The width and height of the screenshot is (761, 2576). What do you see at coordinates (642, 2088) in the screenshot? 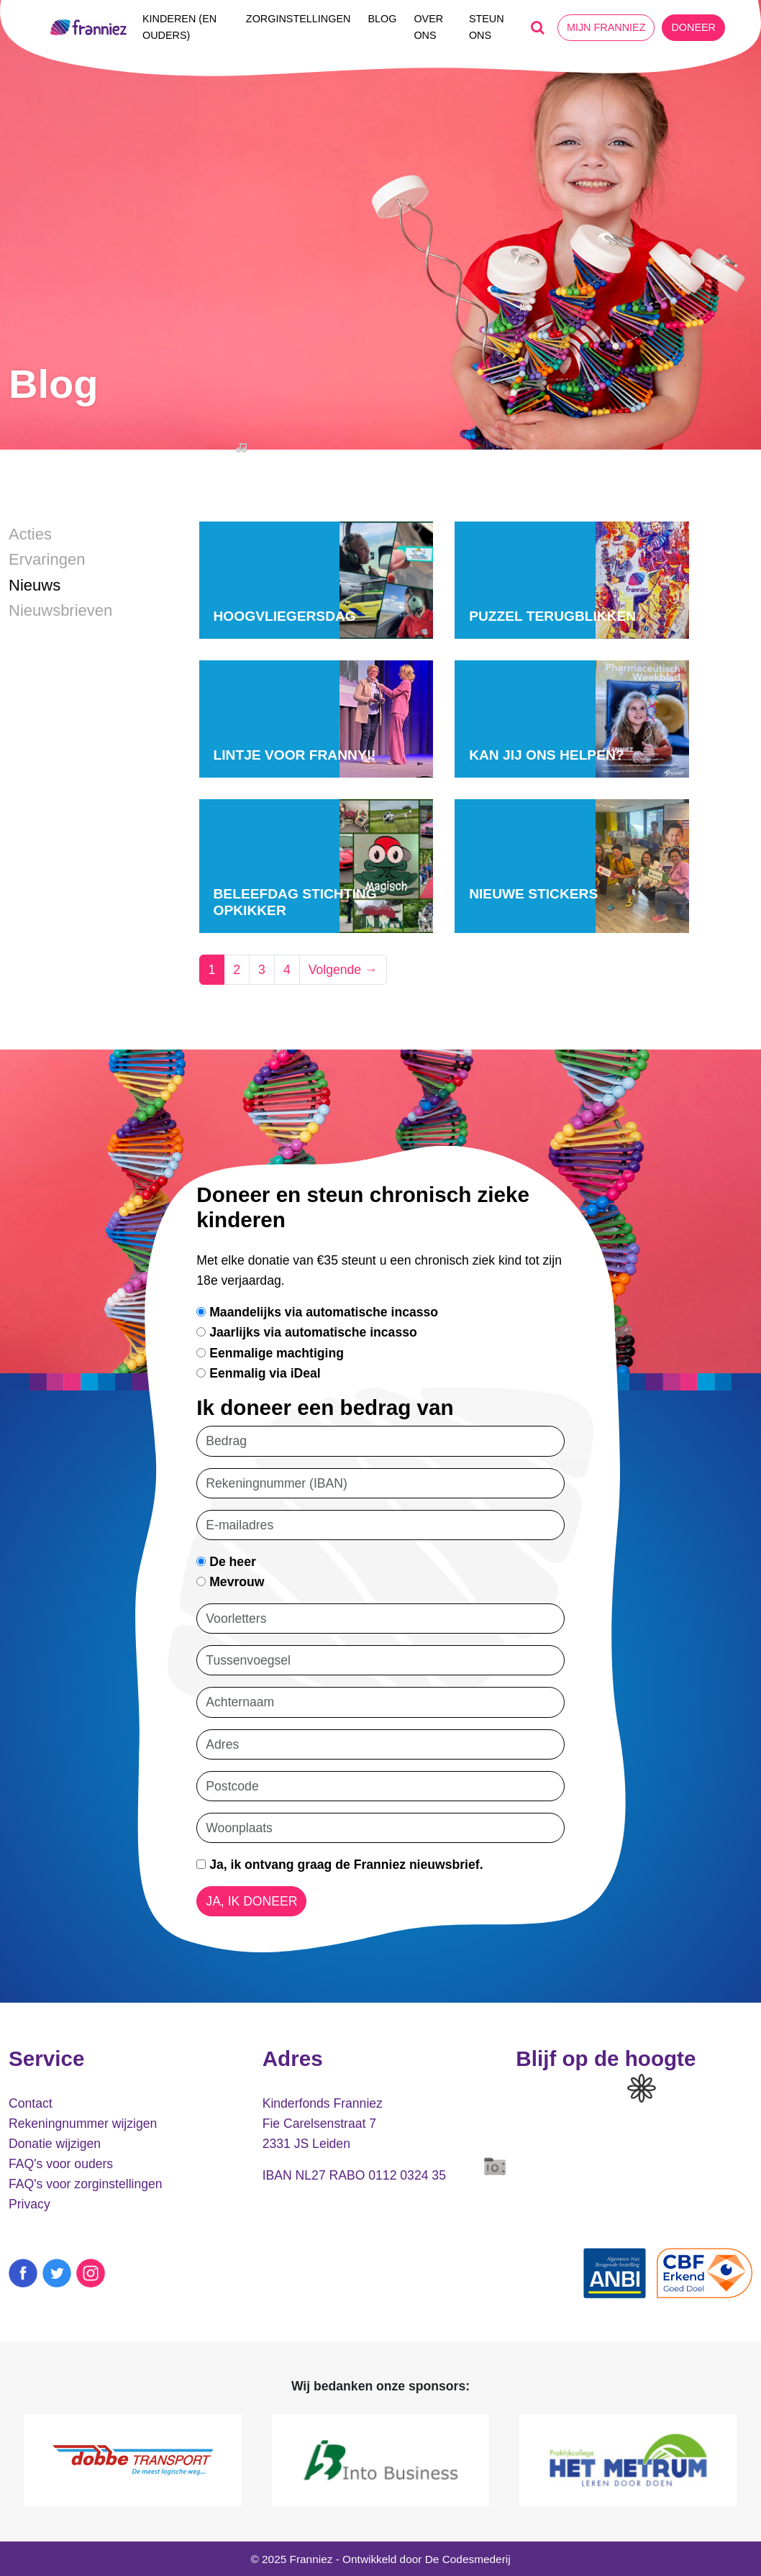
I see `open budgie window shuffler workspace manager` at bounding box center [642, 2088].